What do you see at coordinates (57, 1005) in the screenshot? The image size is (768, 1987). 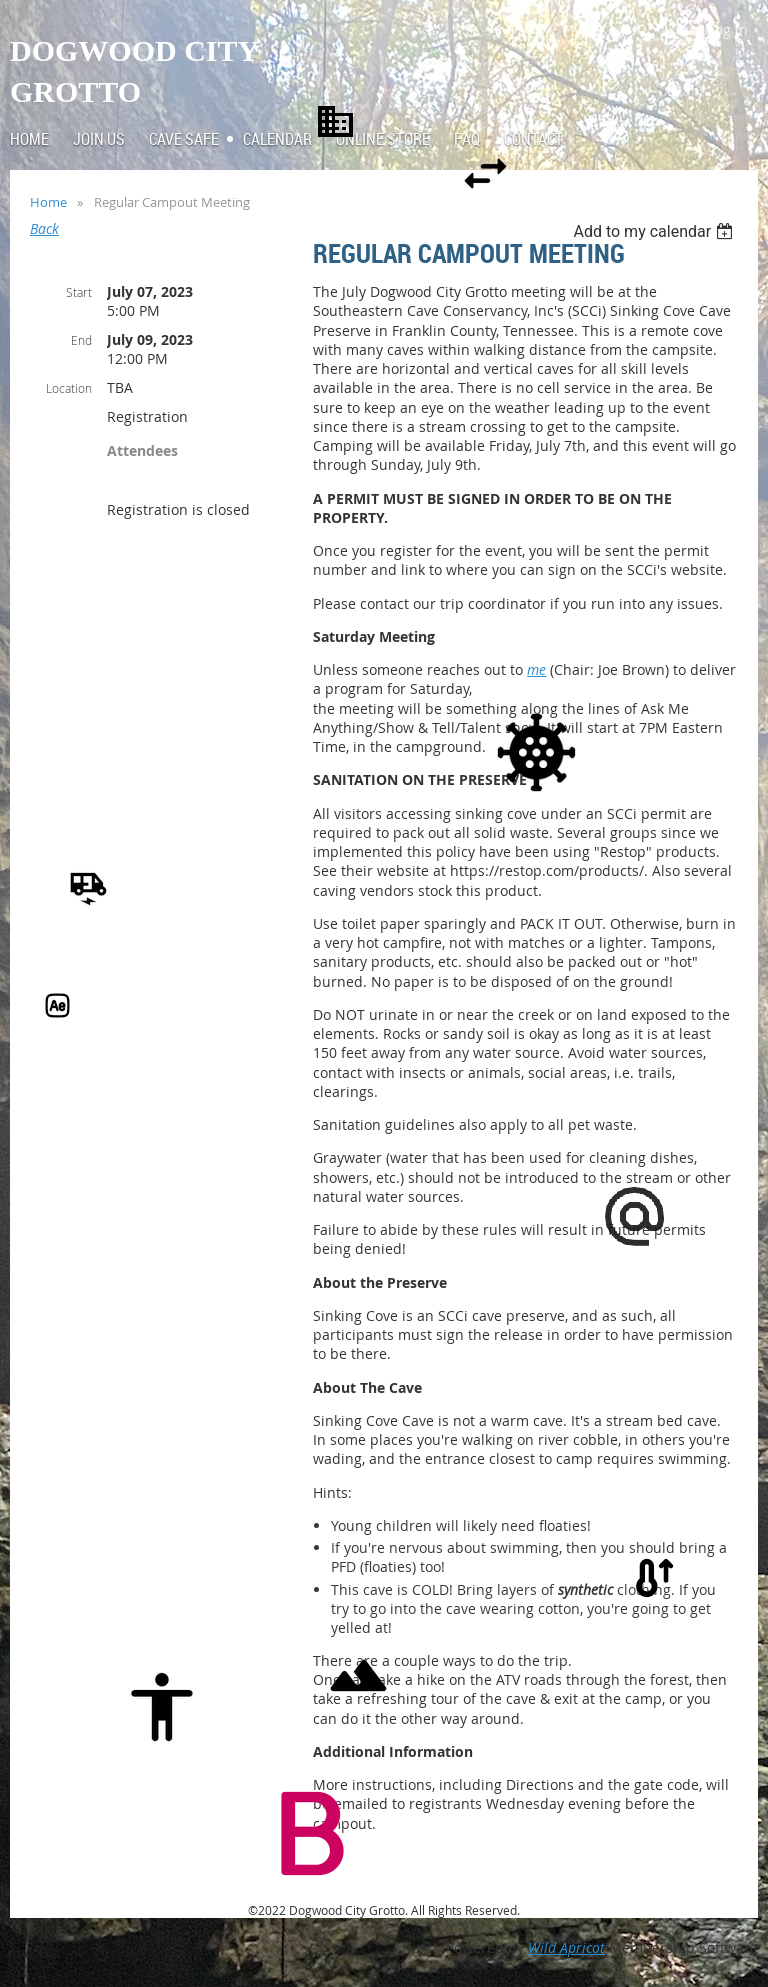 I see `open Adobe After Effects` at bounding box center [57, 1005].